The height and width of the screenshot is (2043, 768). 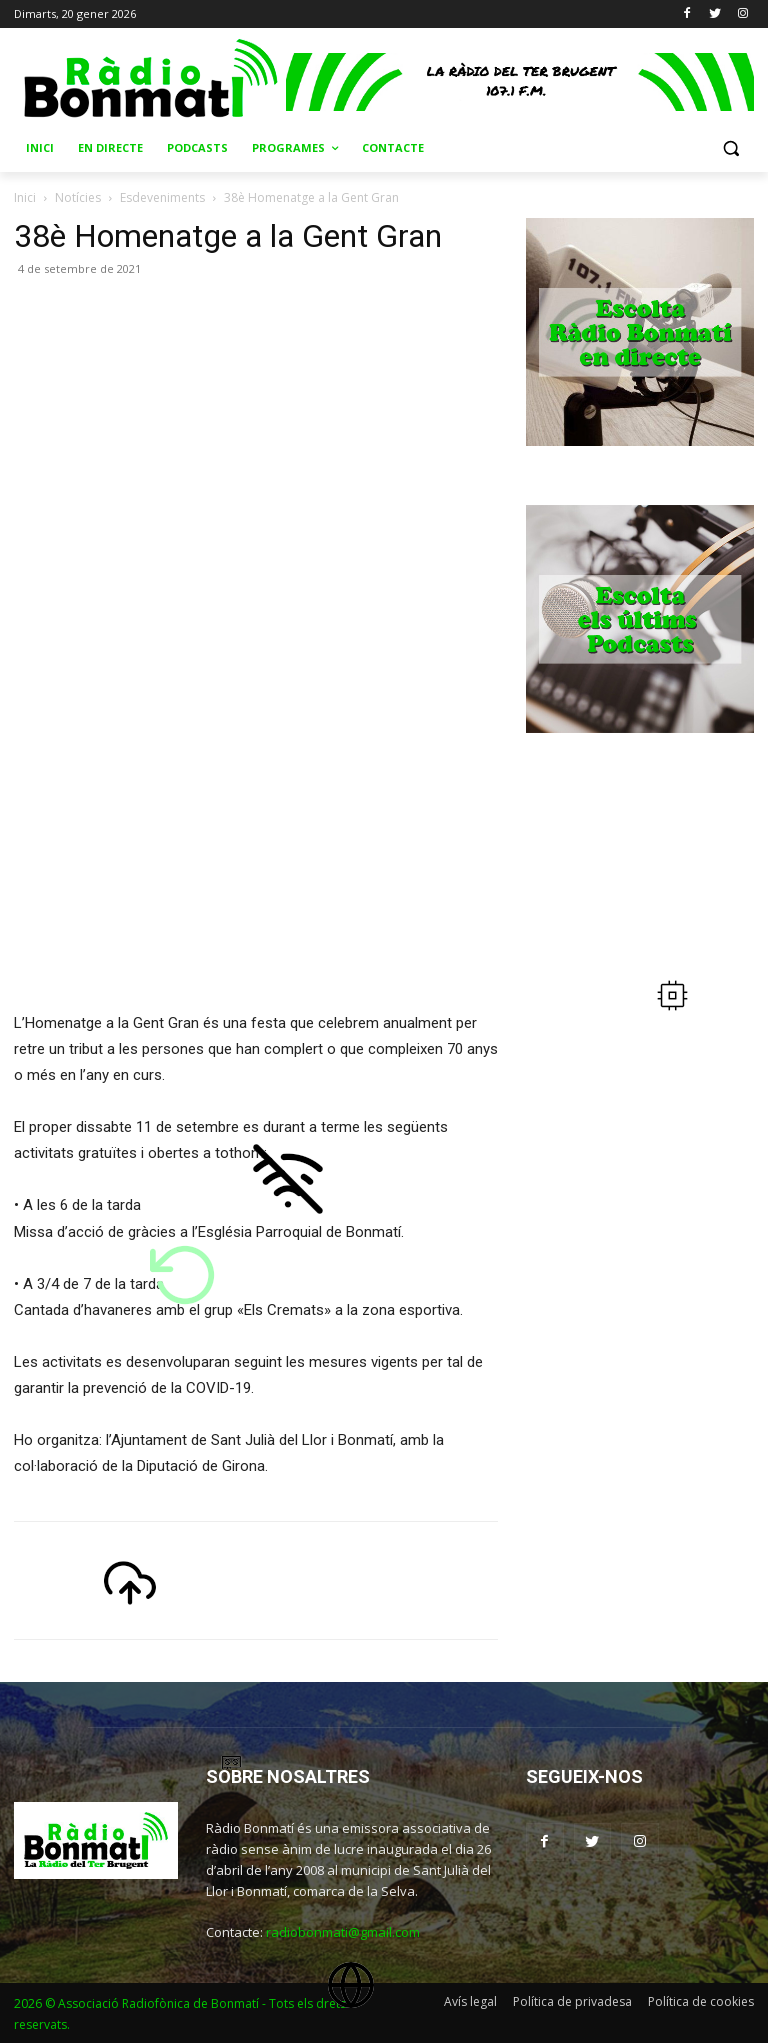 I want to click on view graphics card or GPU information, so click(x=231, y=1762).